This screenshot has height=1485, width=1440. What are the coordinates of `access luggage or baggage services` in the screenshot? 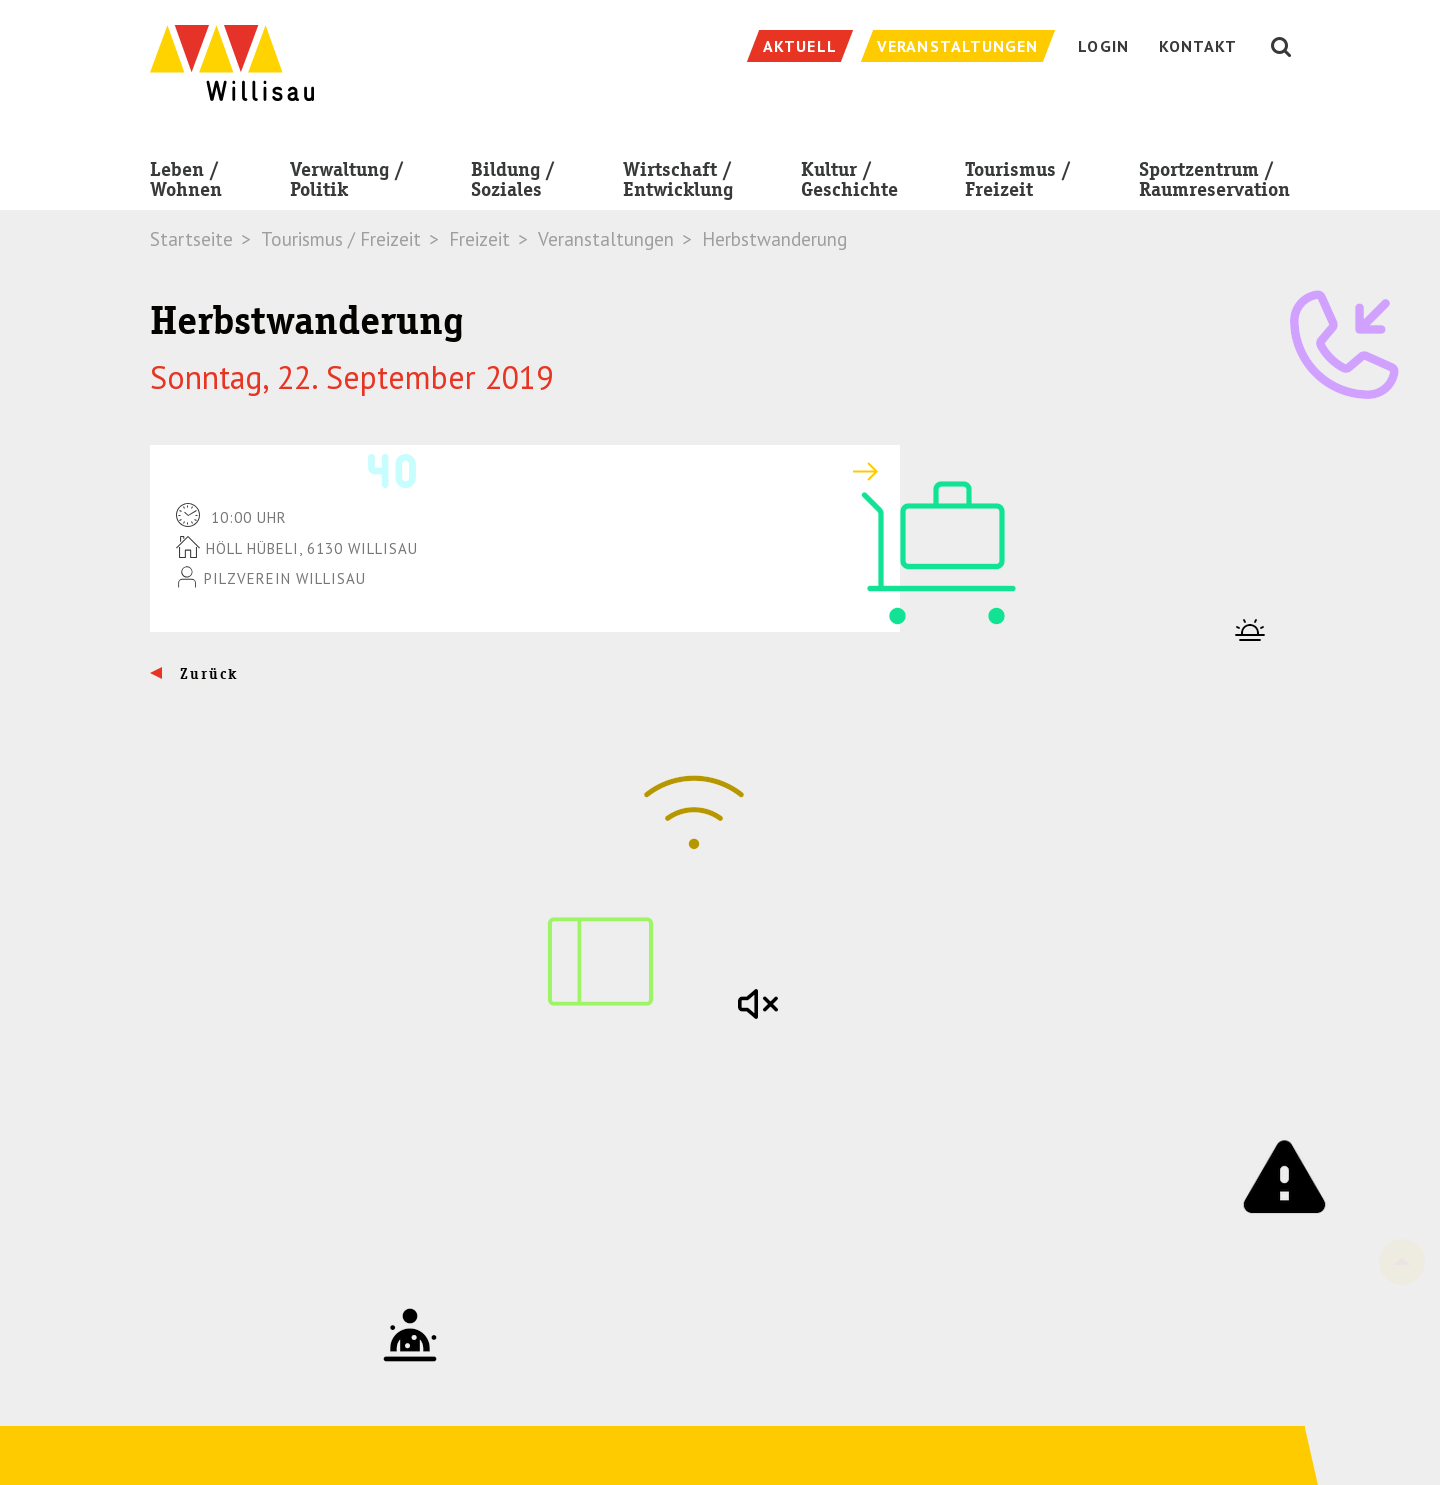 It's located at (936, 550).